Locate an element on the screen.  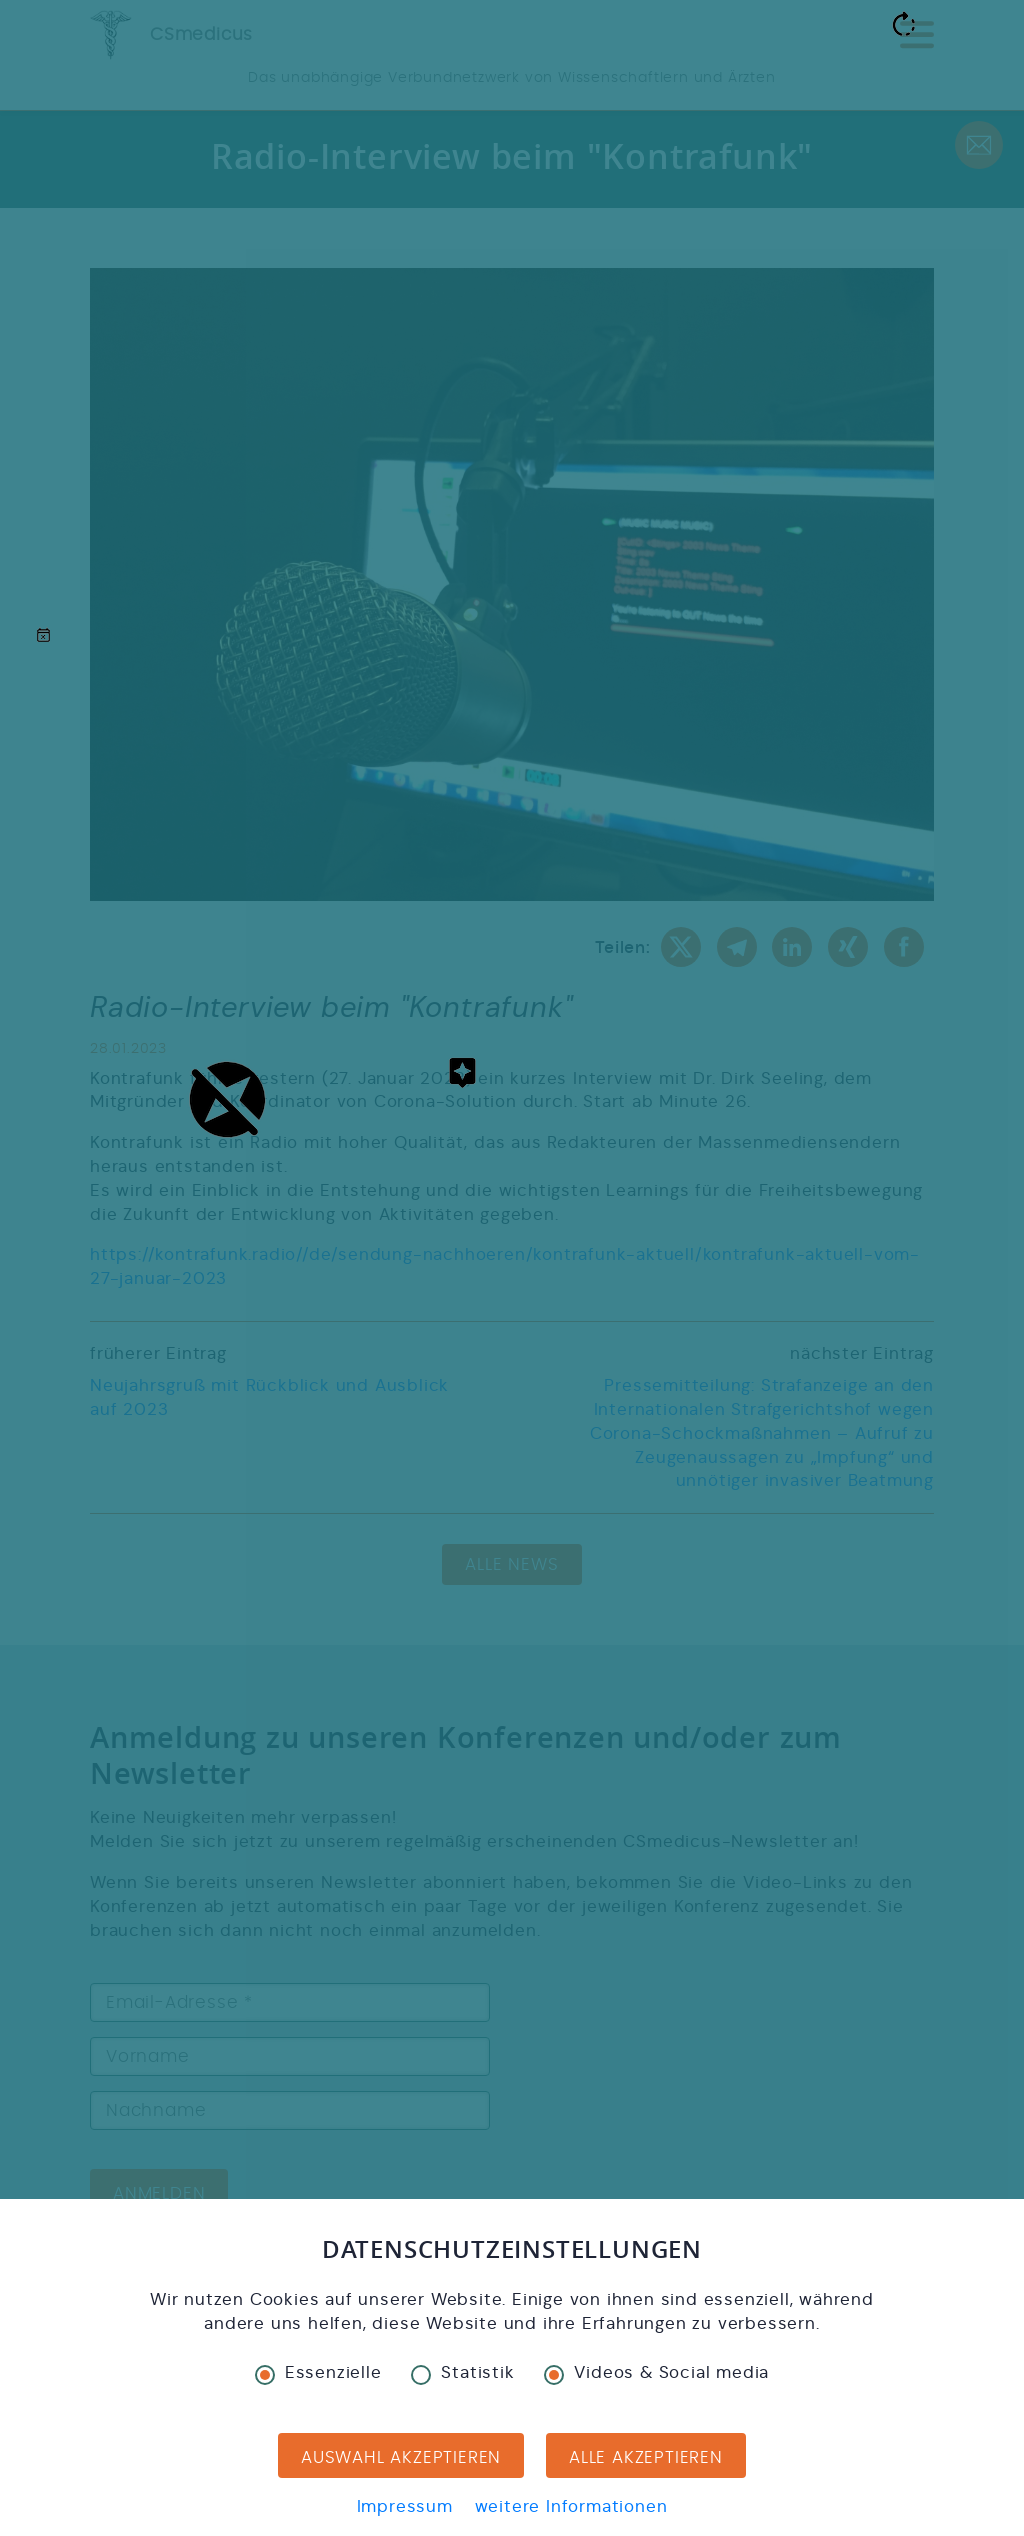
indicates a busy or unavailable event is located at coordinates (43, 635).